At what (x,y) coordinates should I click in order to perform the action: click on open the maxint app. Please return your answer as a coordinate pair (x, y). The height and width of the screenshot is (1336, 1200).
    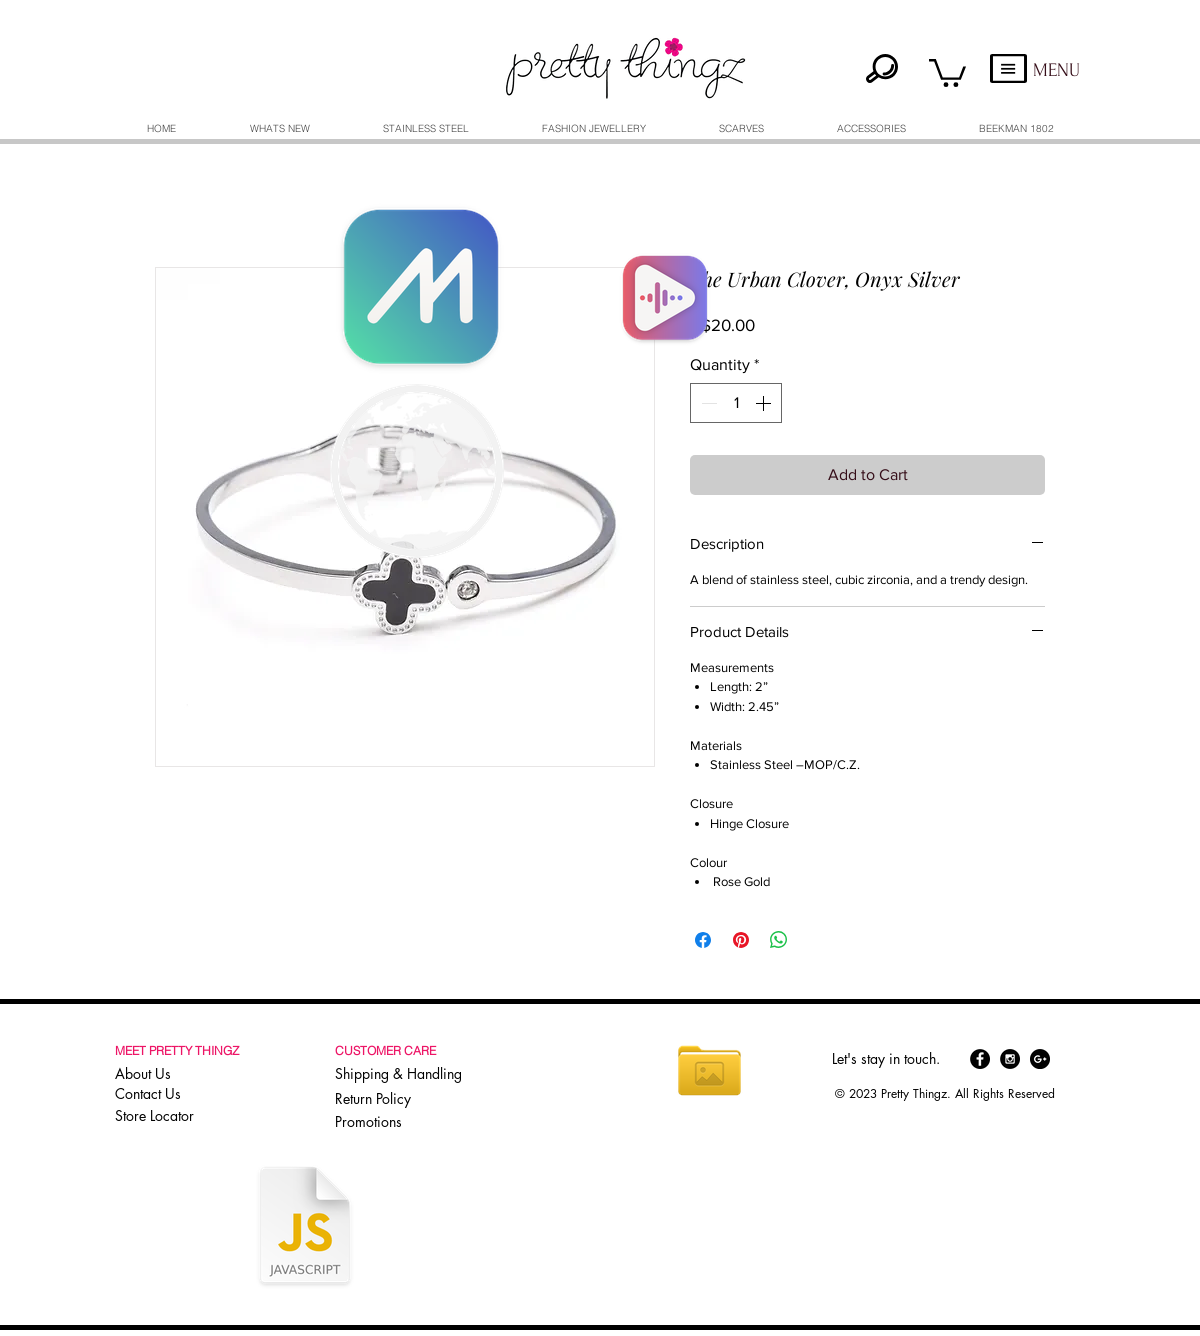
    Looking at the image, I should click on (420, 286).